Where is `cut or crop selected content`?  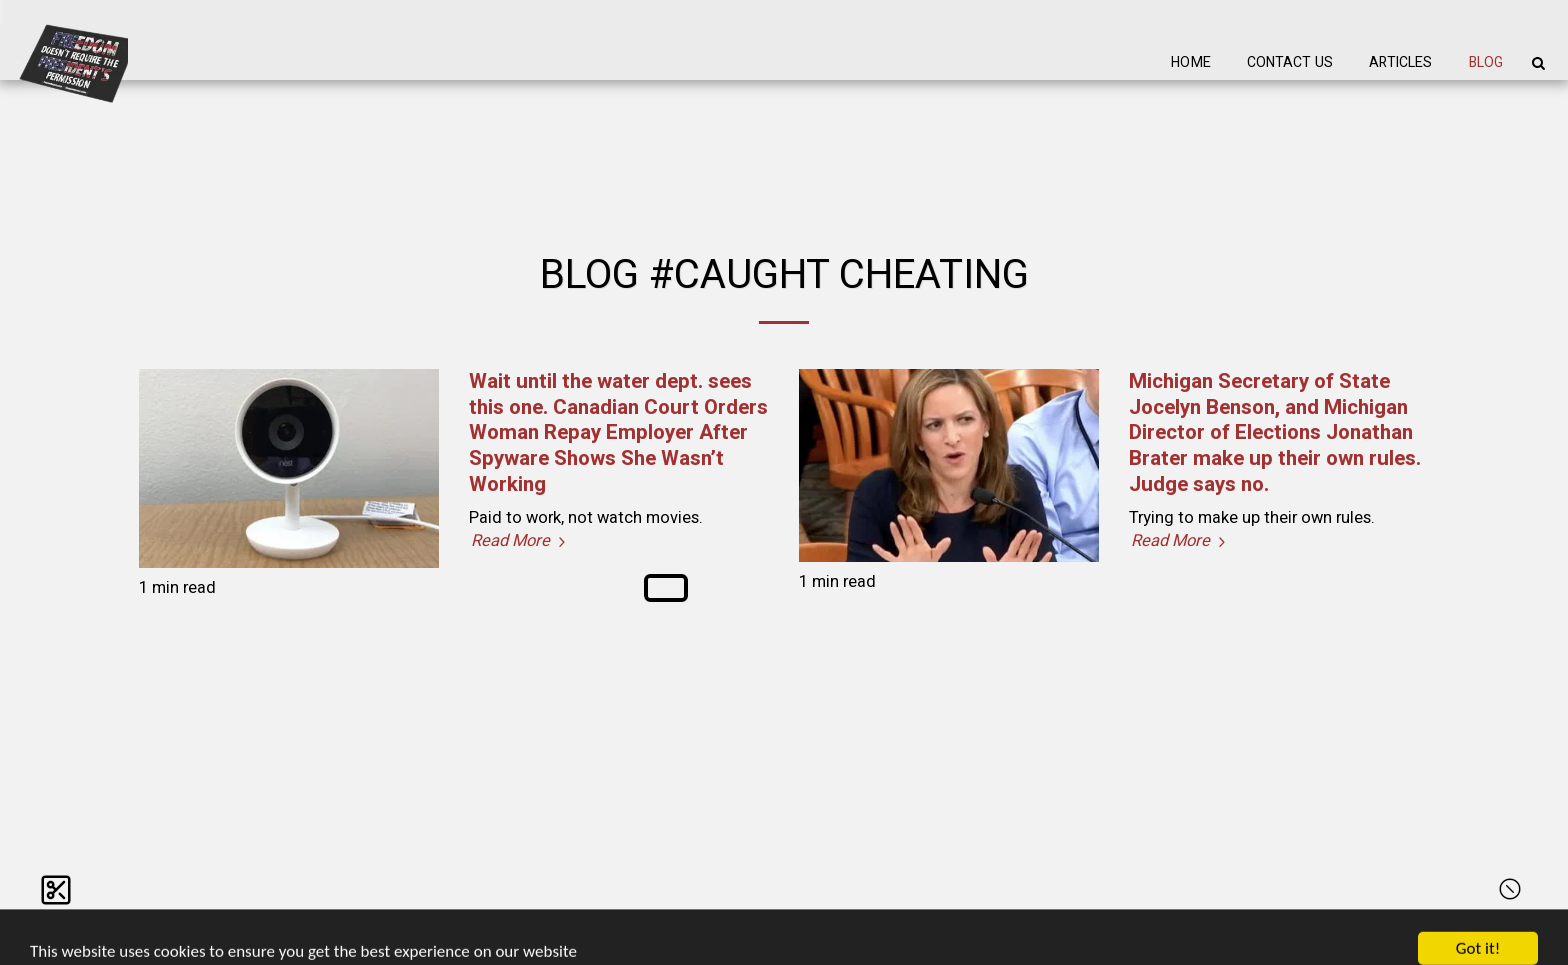
cut or crop selected content is located at coordinates (56, 890).